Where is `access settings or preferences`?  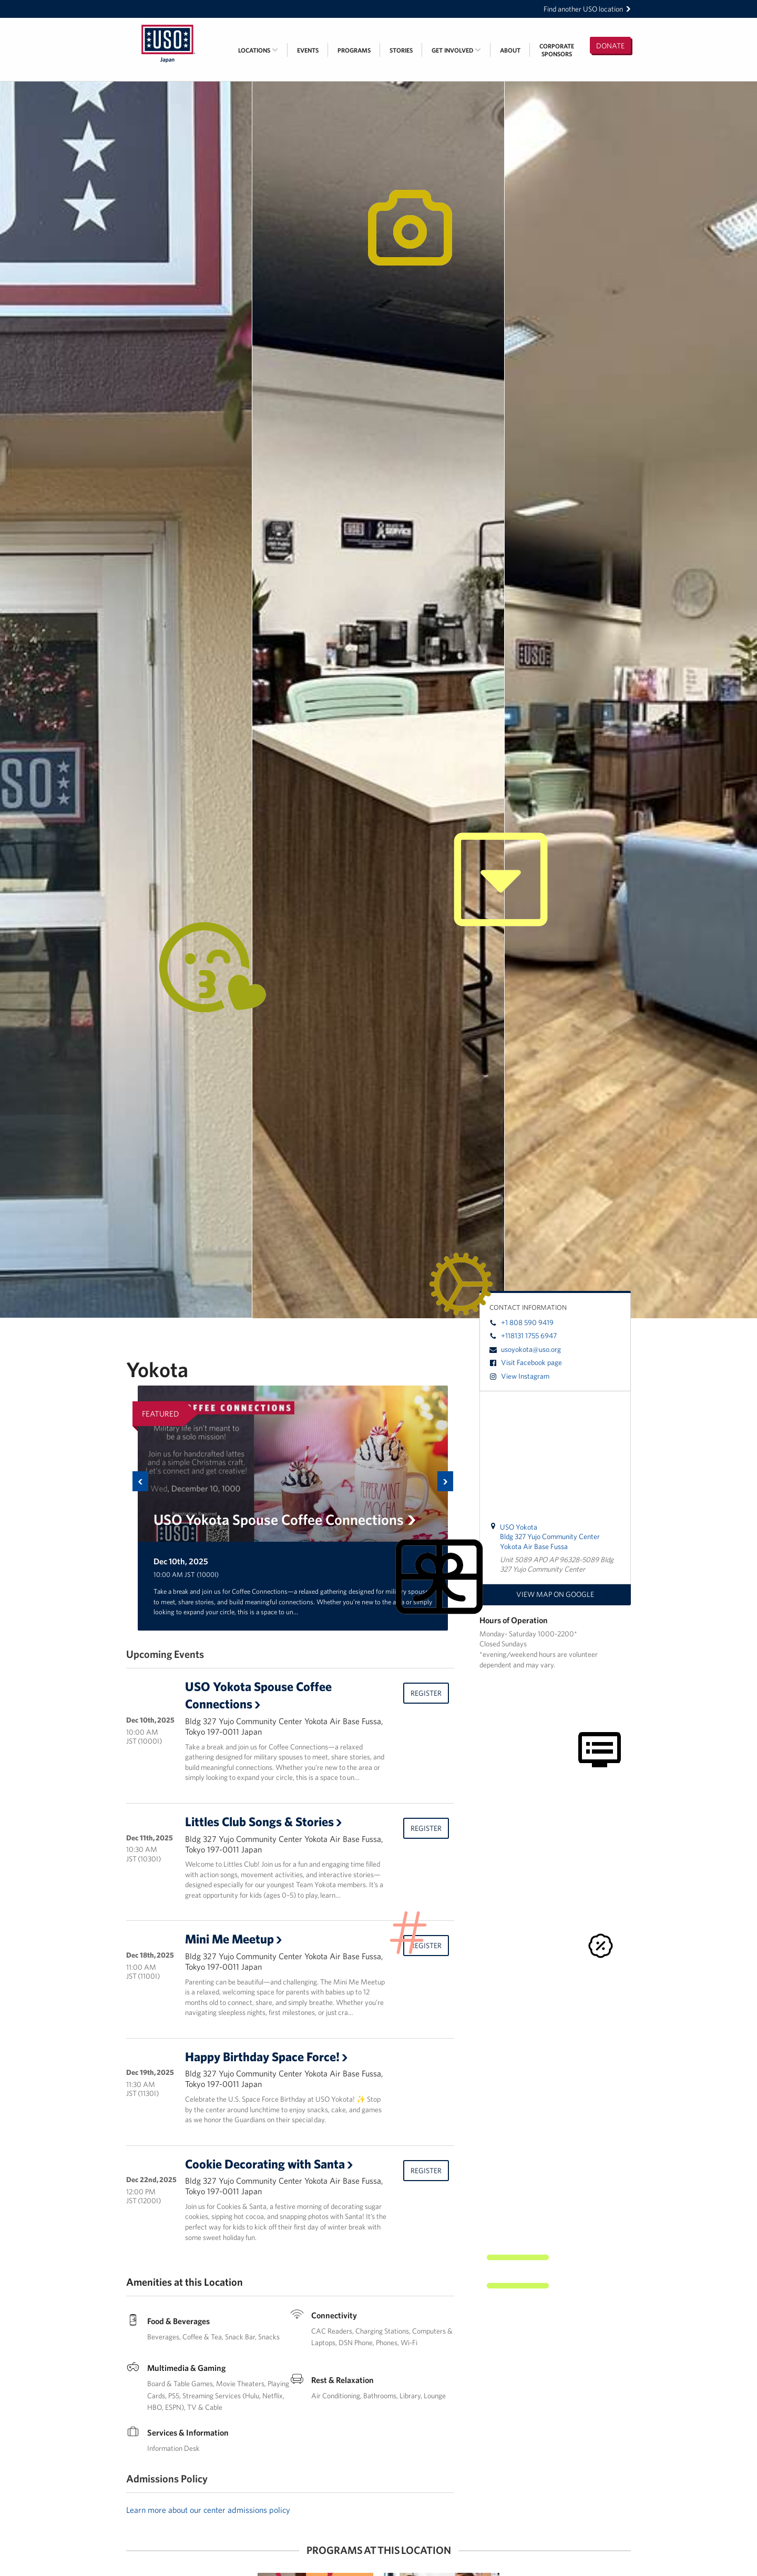 access settings or preferences is located at coordinates (461, 1284).